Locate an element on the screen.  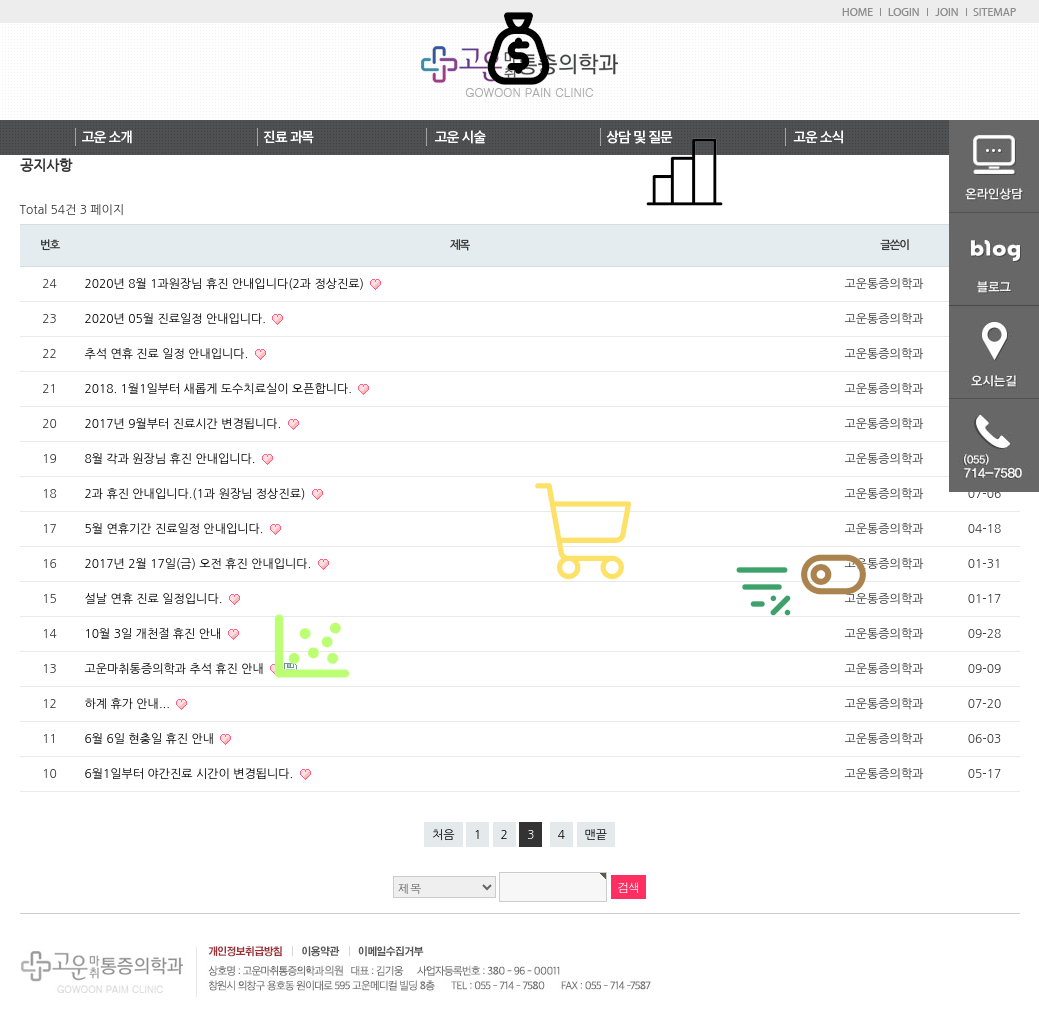
view analytics or statistics is located at coordinates (684, 173).